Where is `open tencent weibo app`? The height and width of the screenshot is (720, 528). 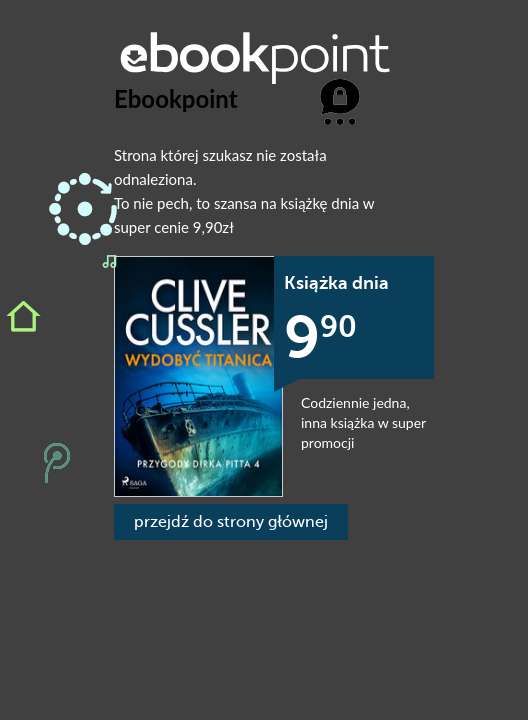 open tencent weibo app is located at coordinates (57, 463).